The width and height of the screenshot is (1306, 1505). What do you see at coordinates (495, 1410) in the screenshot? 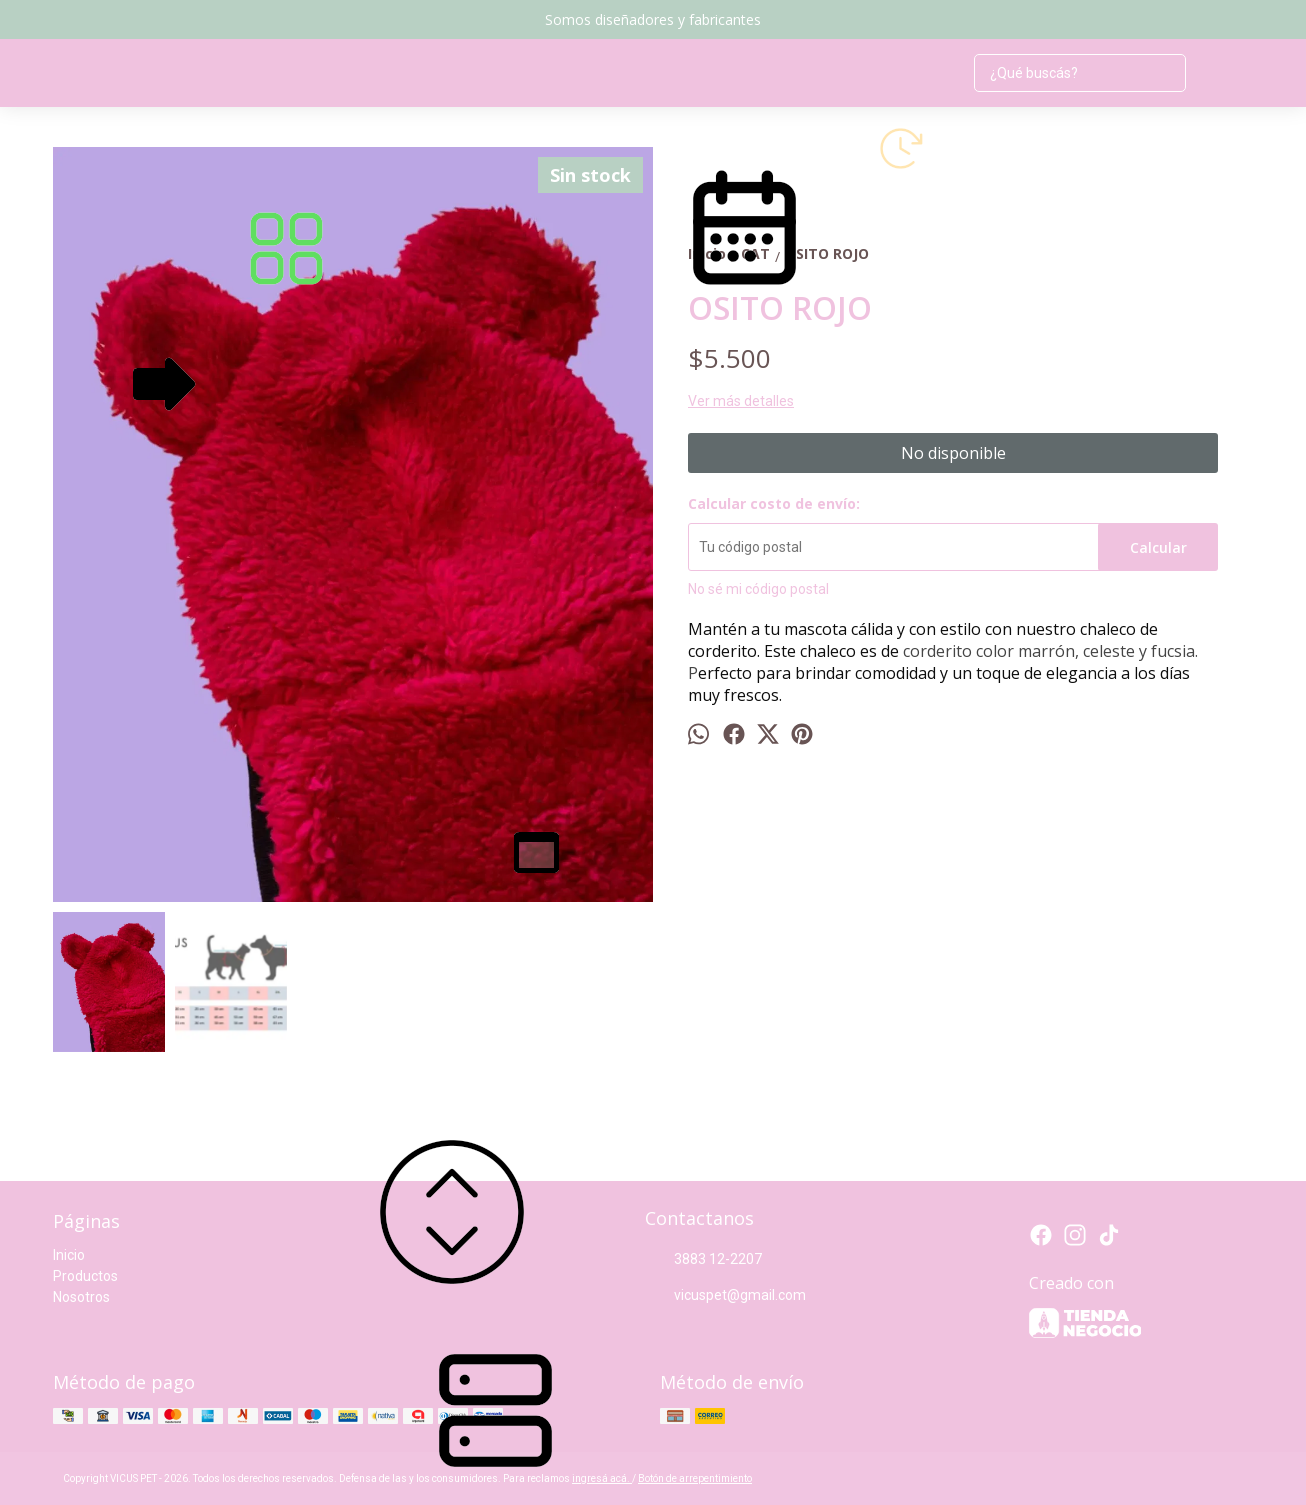
I see `access server settings or management` at bounding box center [495, 1410].